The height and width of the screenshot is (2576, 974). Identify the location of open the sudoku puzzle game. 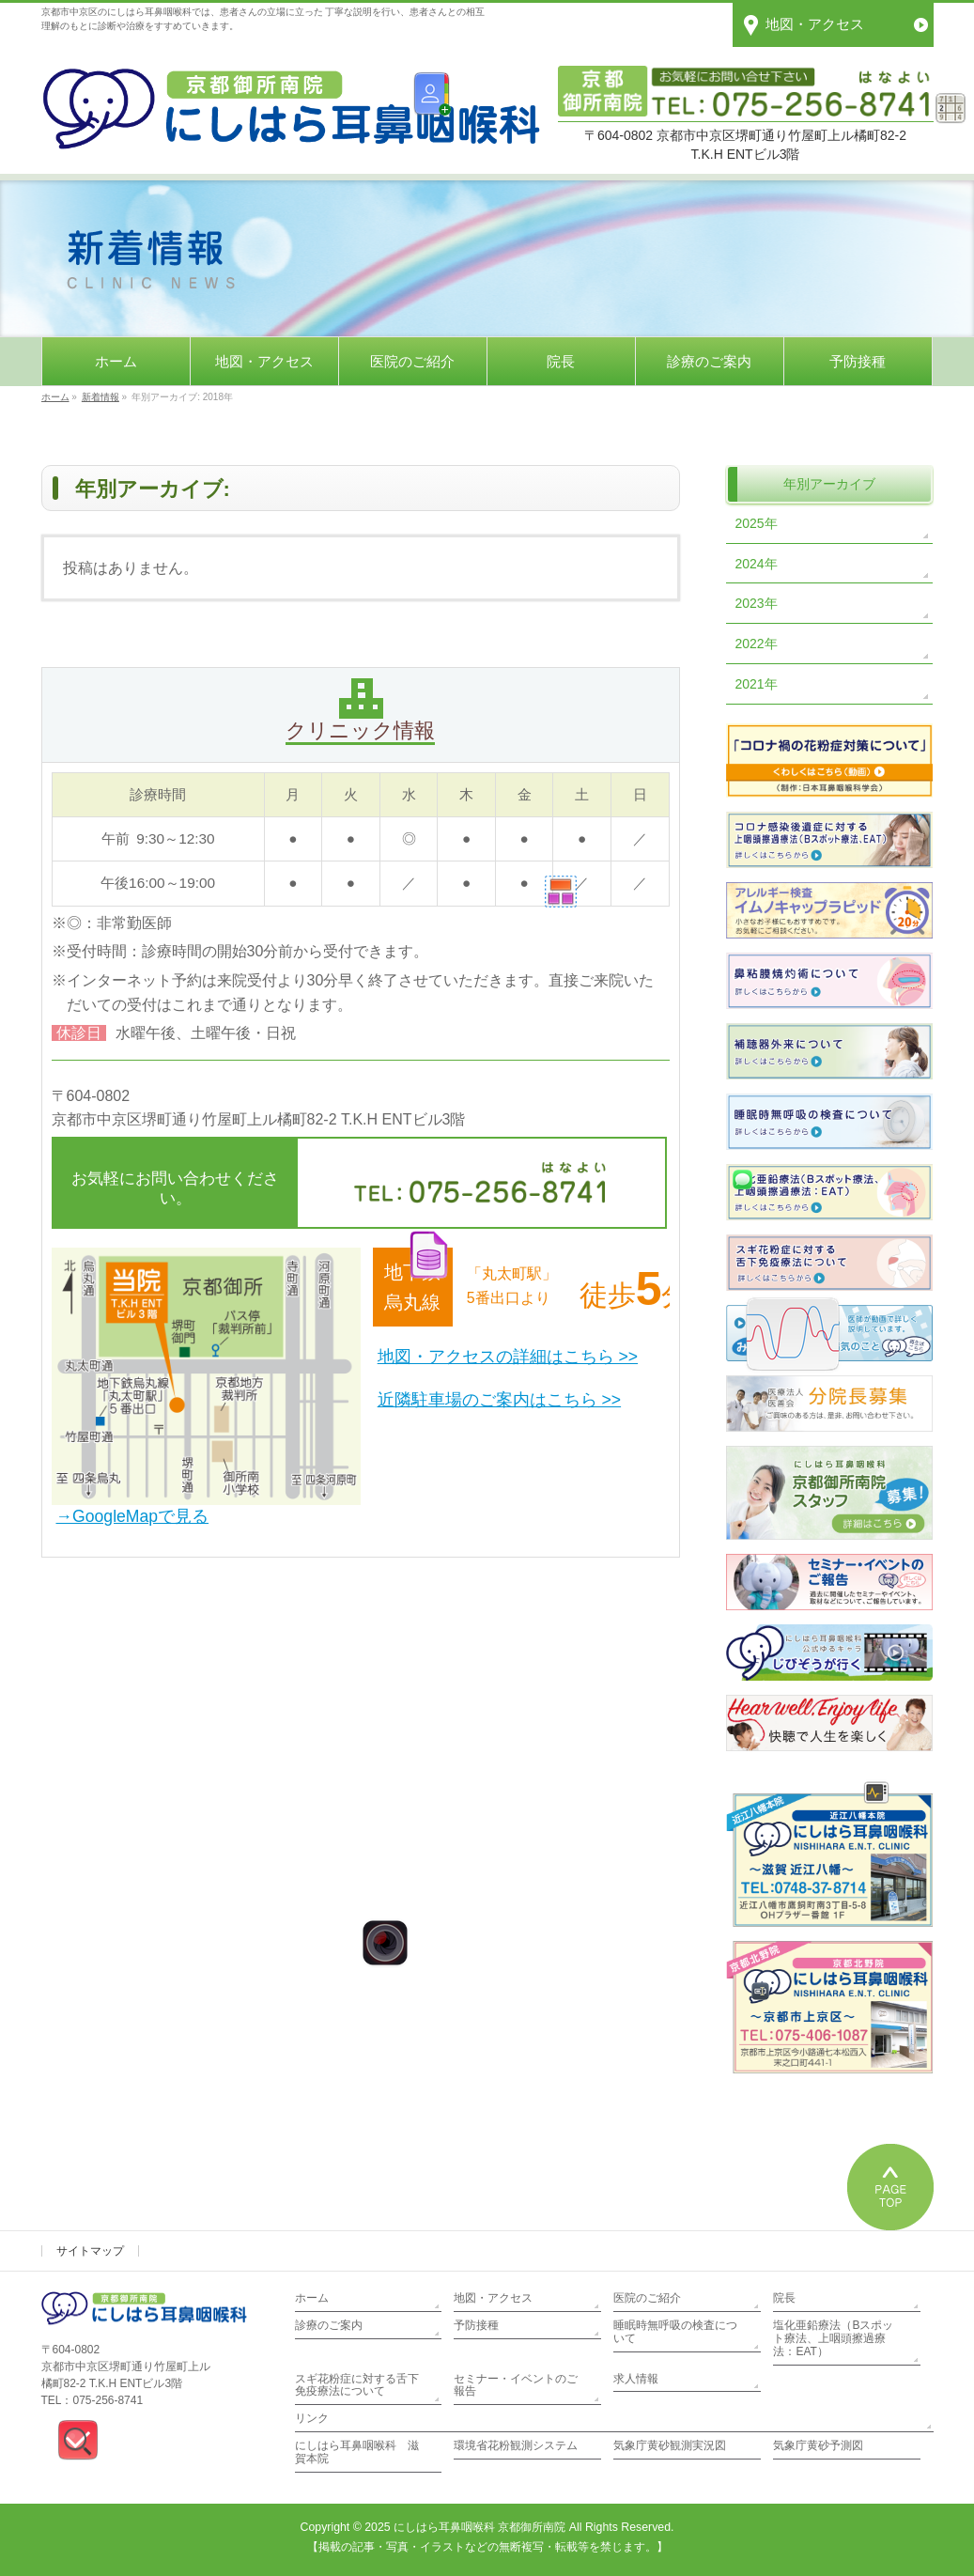
(951, 108).